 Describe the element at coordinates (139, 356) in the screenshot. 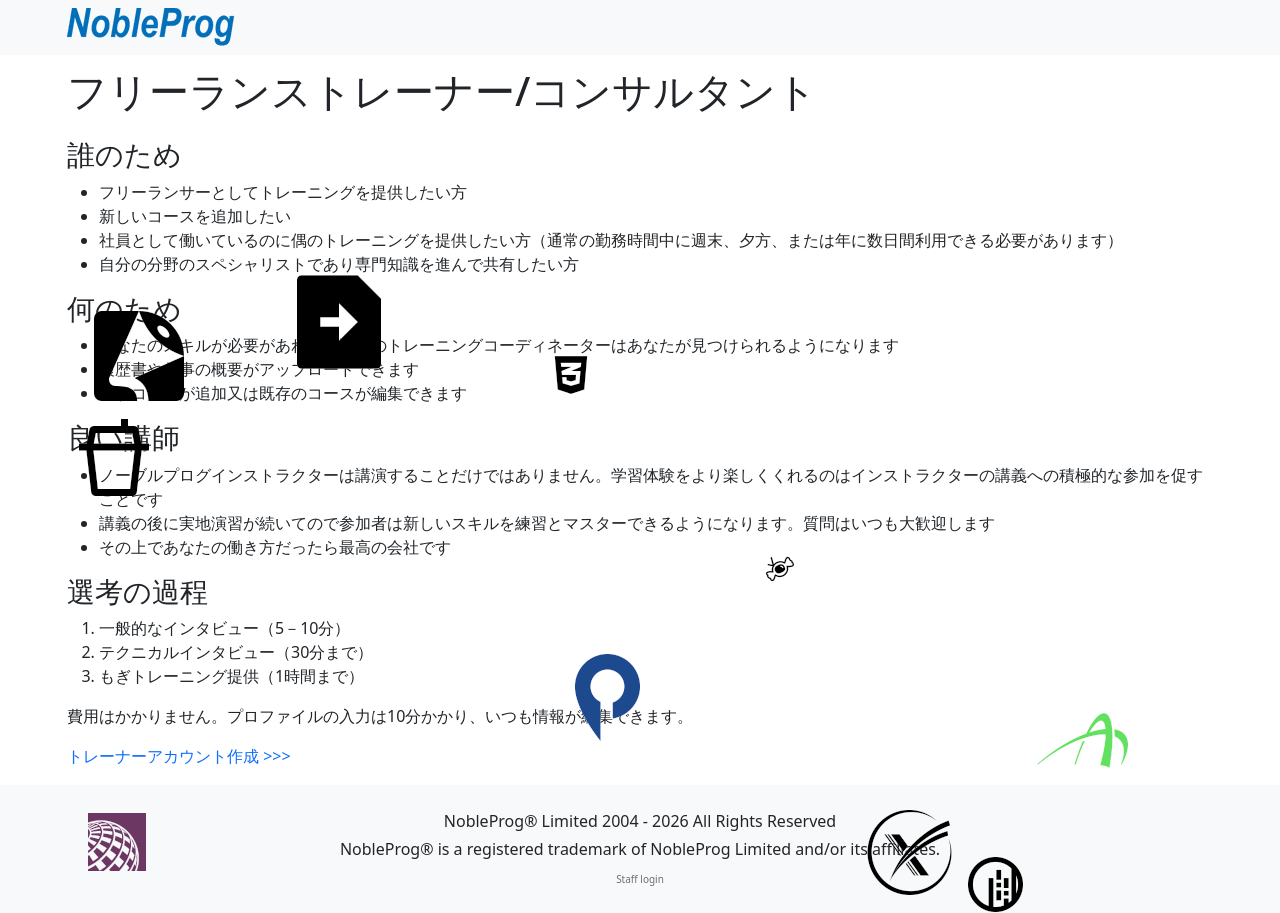

I see `link to sessionize speaker profile` at that location.